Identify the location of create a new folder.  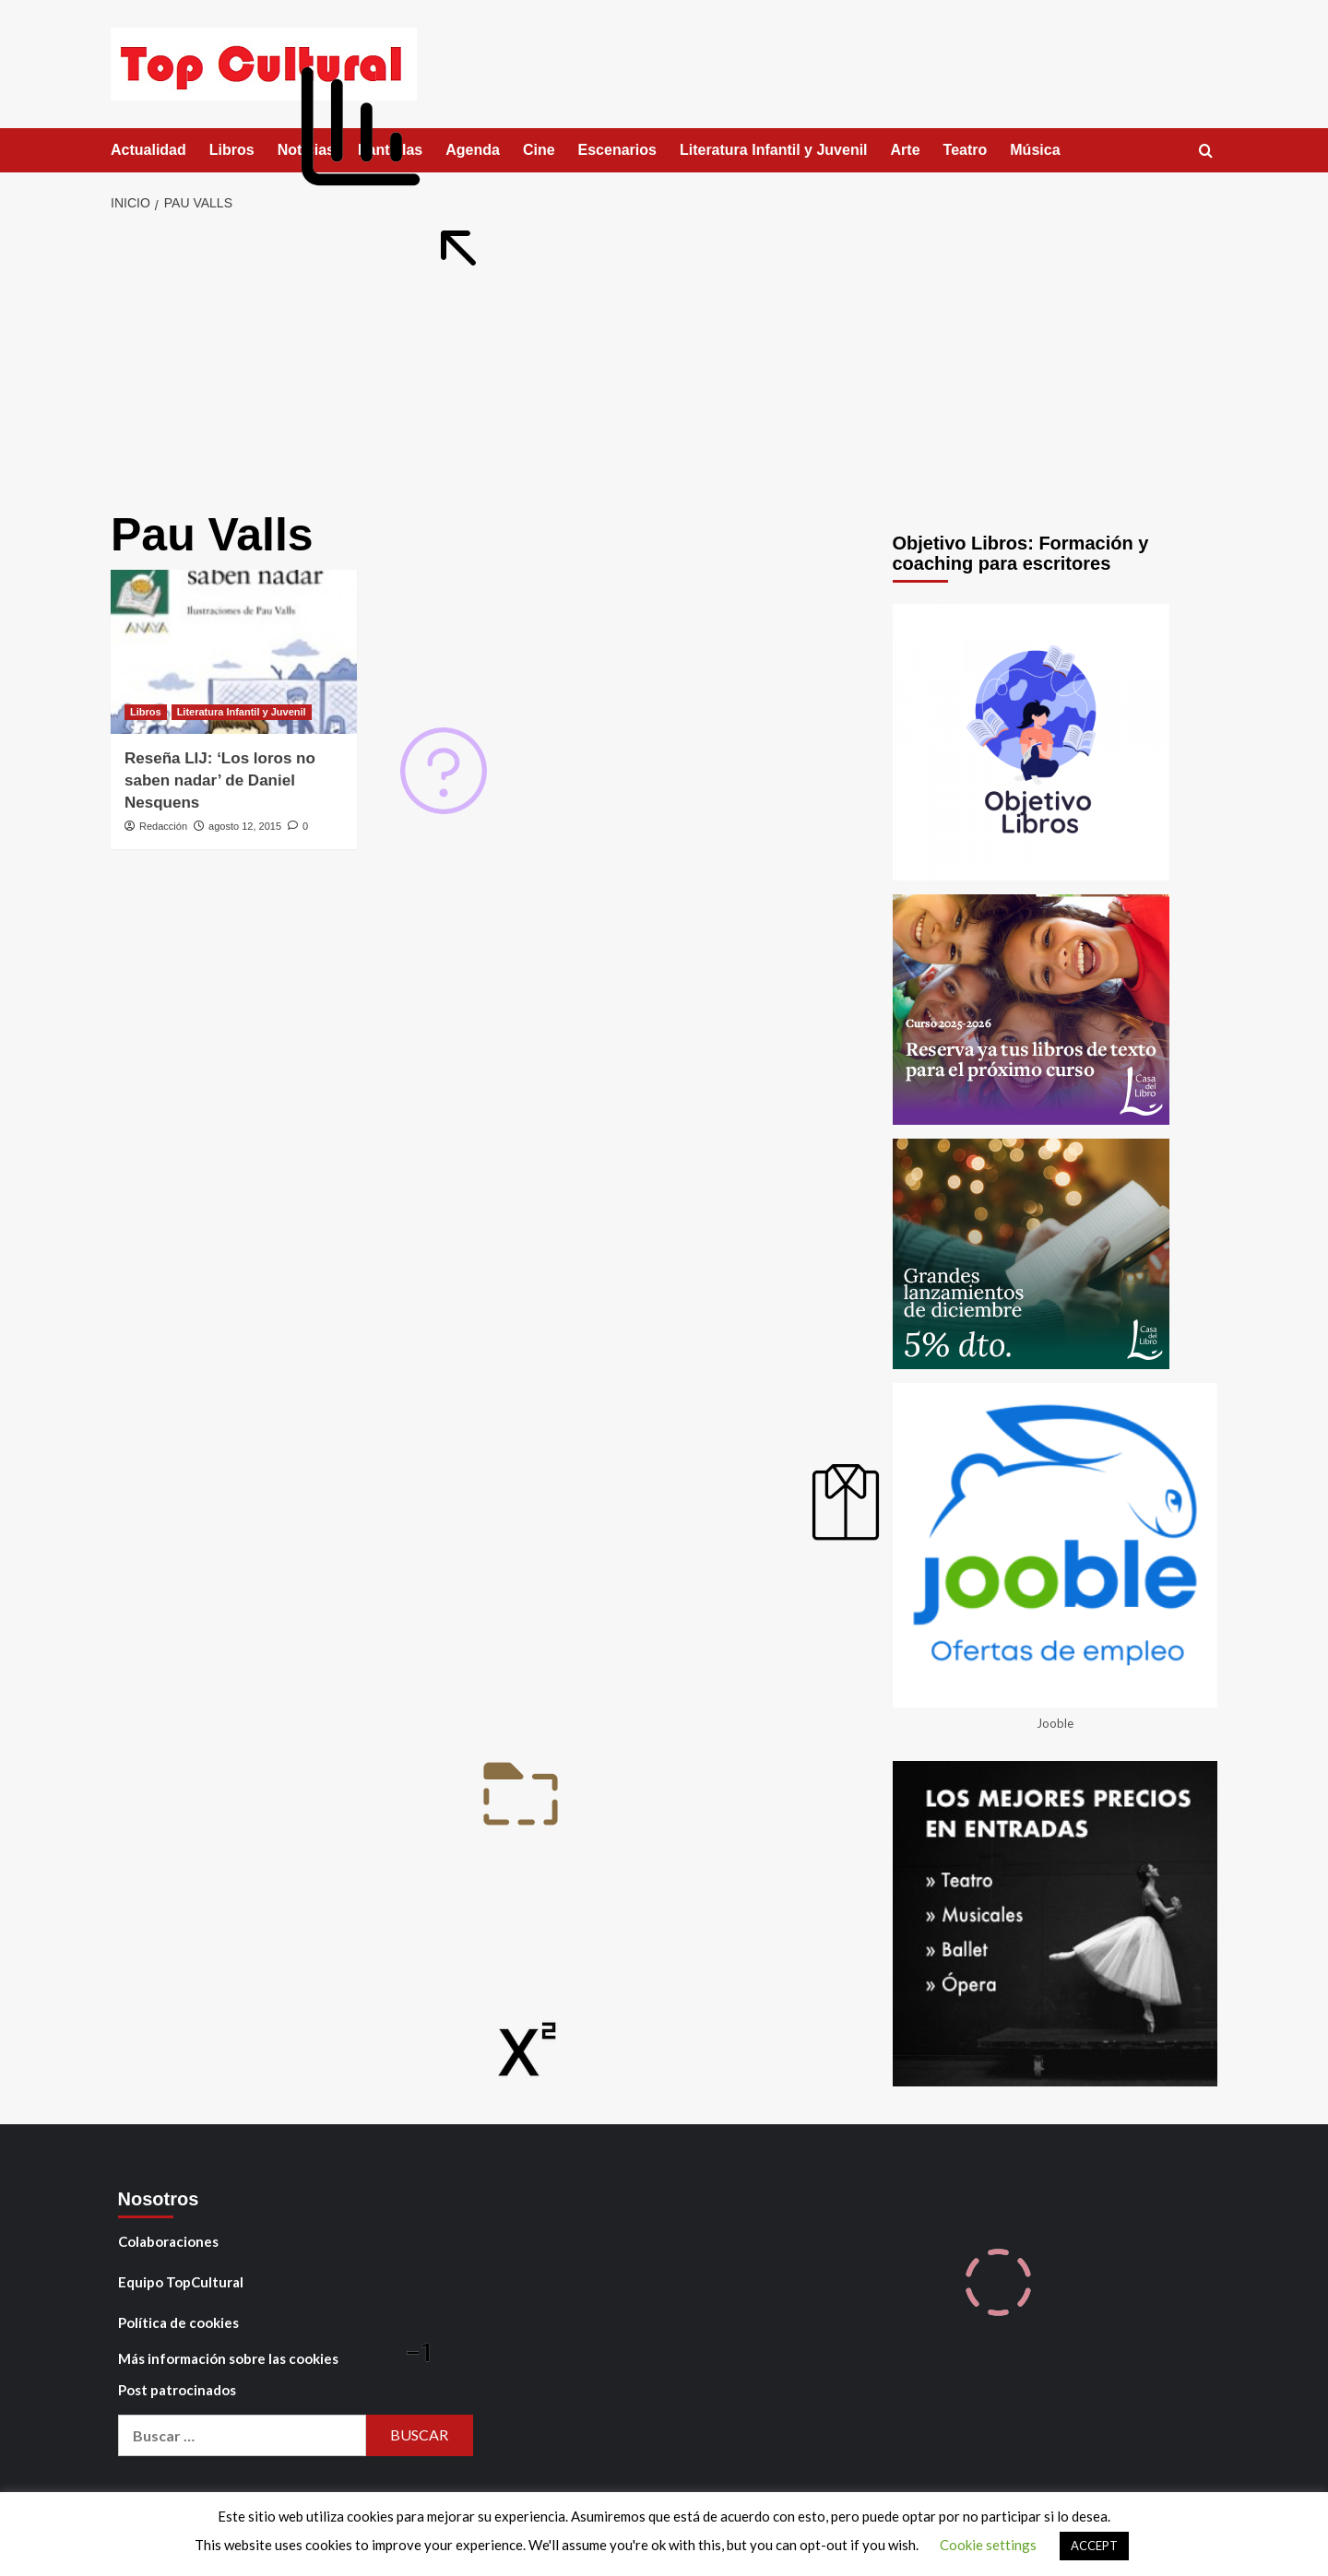
(520, 1793).